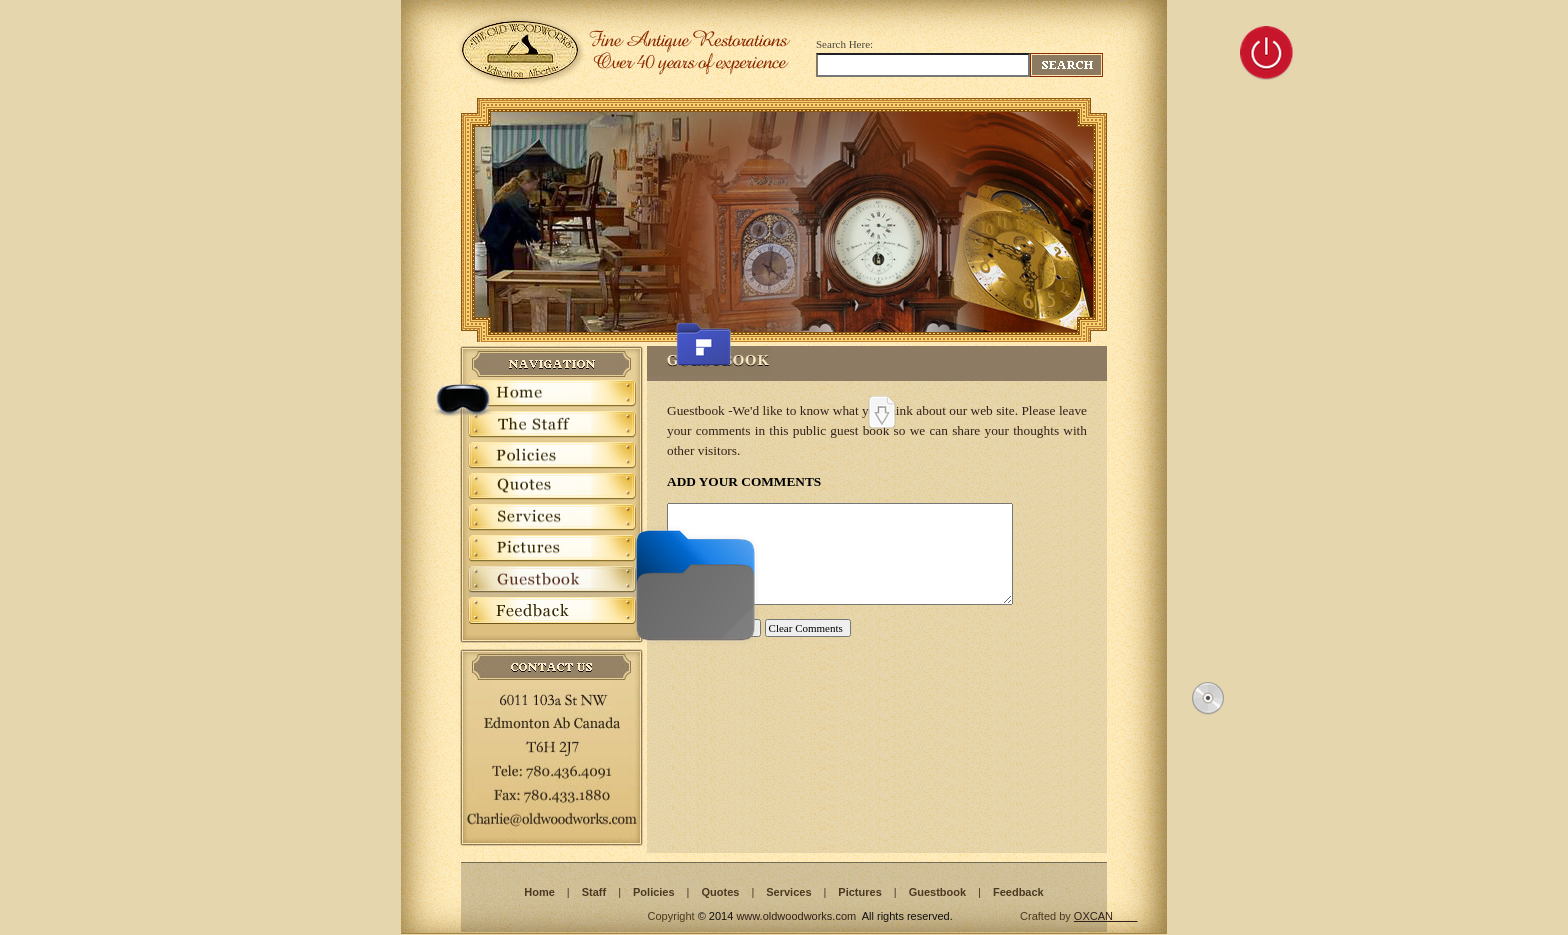 This screenshot has height=935, width=1568. What do you see at coordinates (1208, 698) in the screenshot?
I see `indicates a CD or optical disc drive` at bounding box center [1208, 698].